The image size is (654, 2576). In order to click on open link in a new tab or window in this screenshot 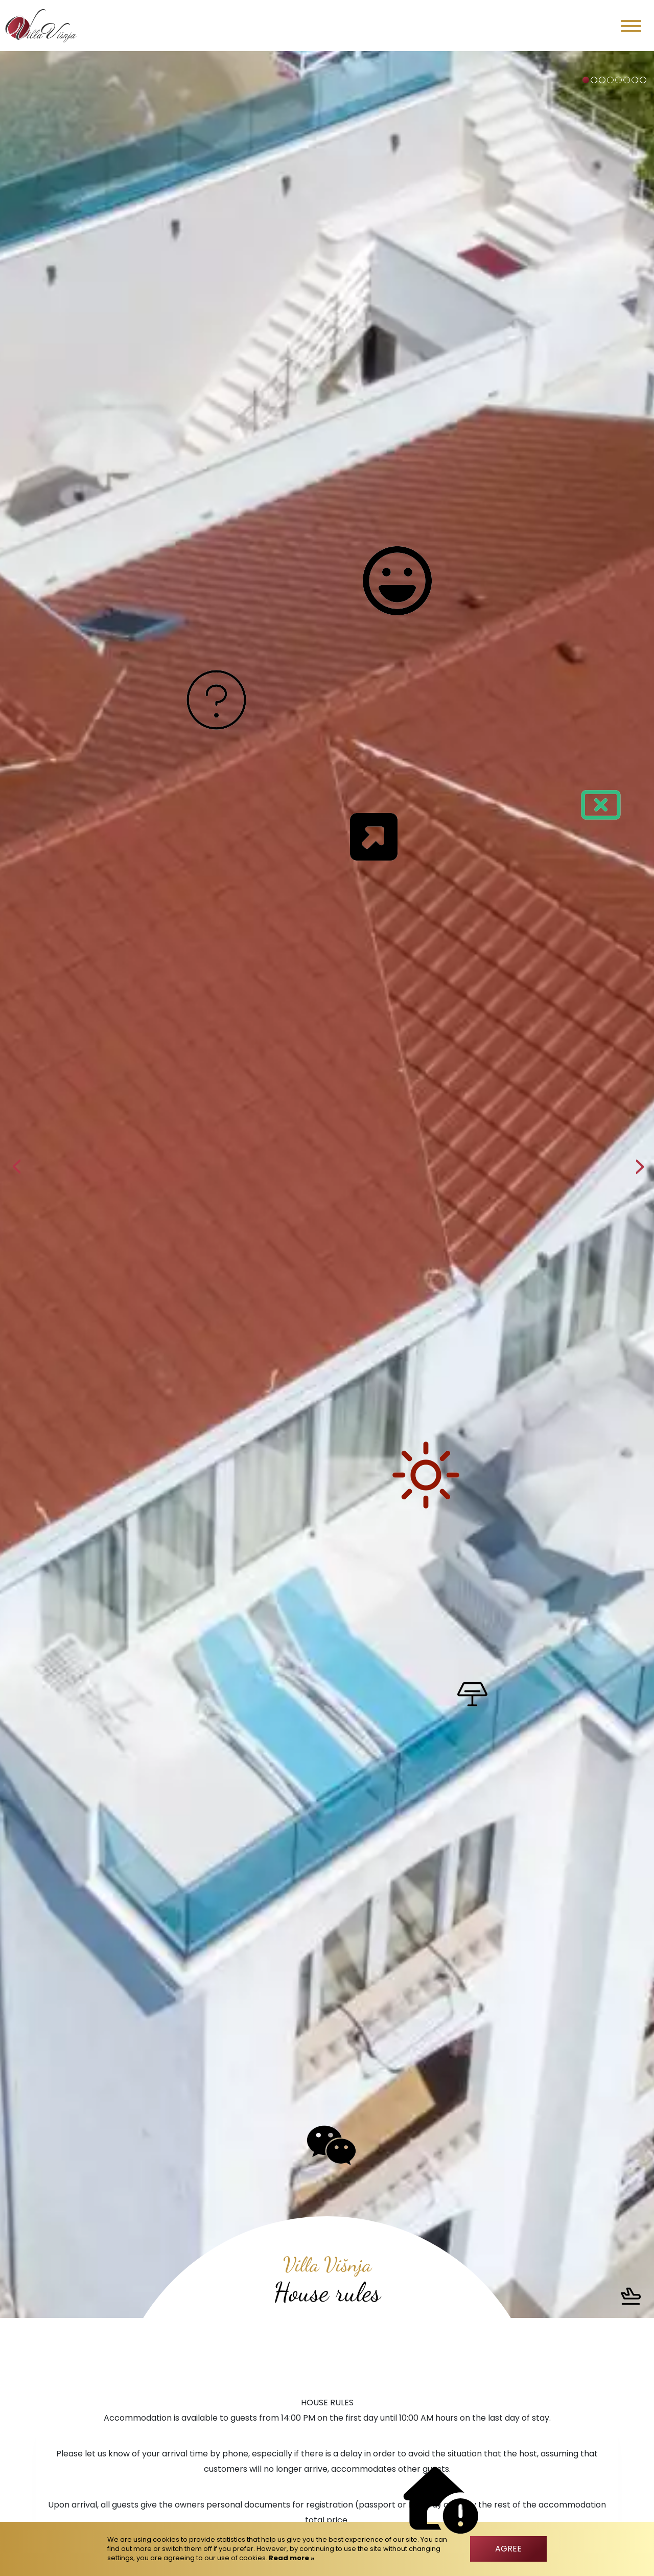, I will do `click(373, 837)`.